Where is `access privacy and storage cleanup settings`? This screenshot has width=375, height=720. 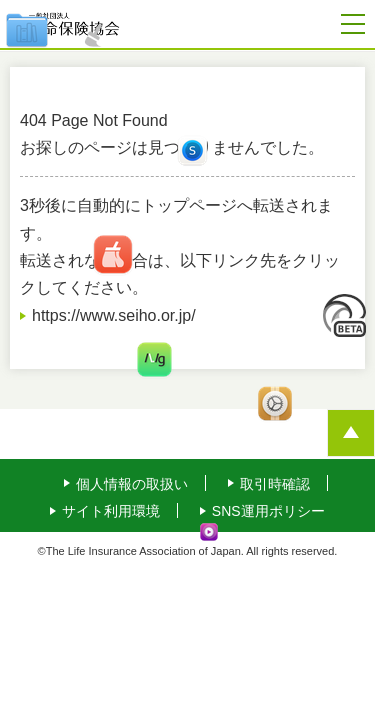 access privacy and storage cleanup settings is located at coordinates (113, 255).